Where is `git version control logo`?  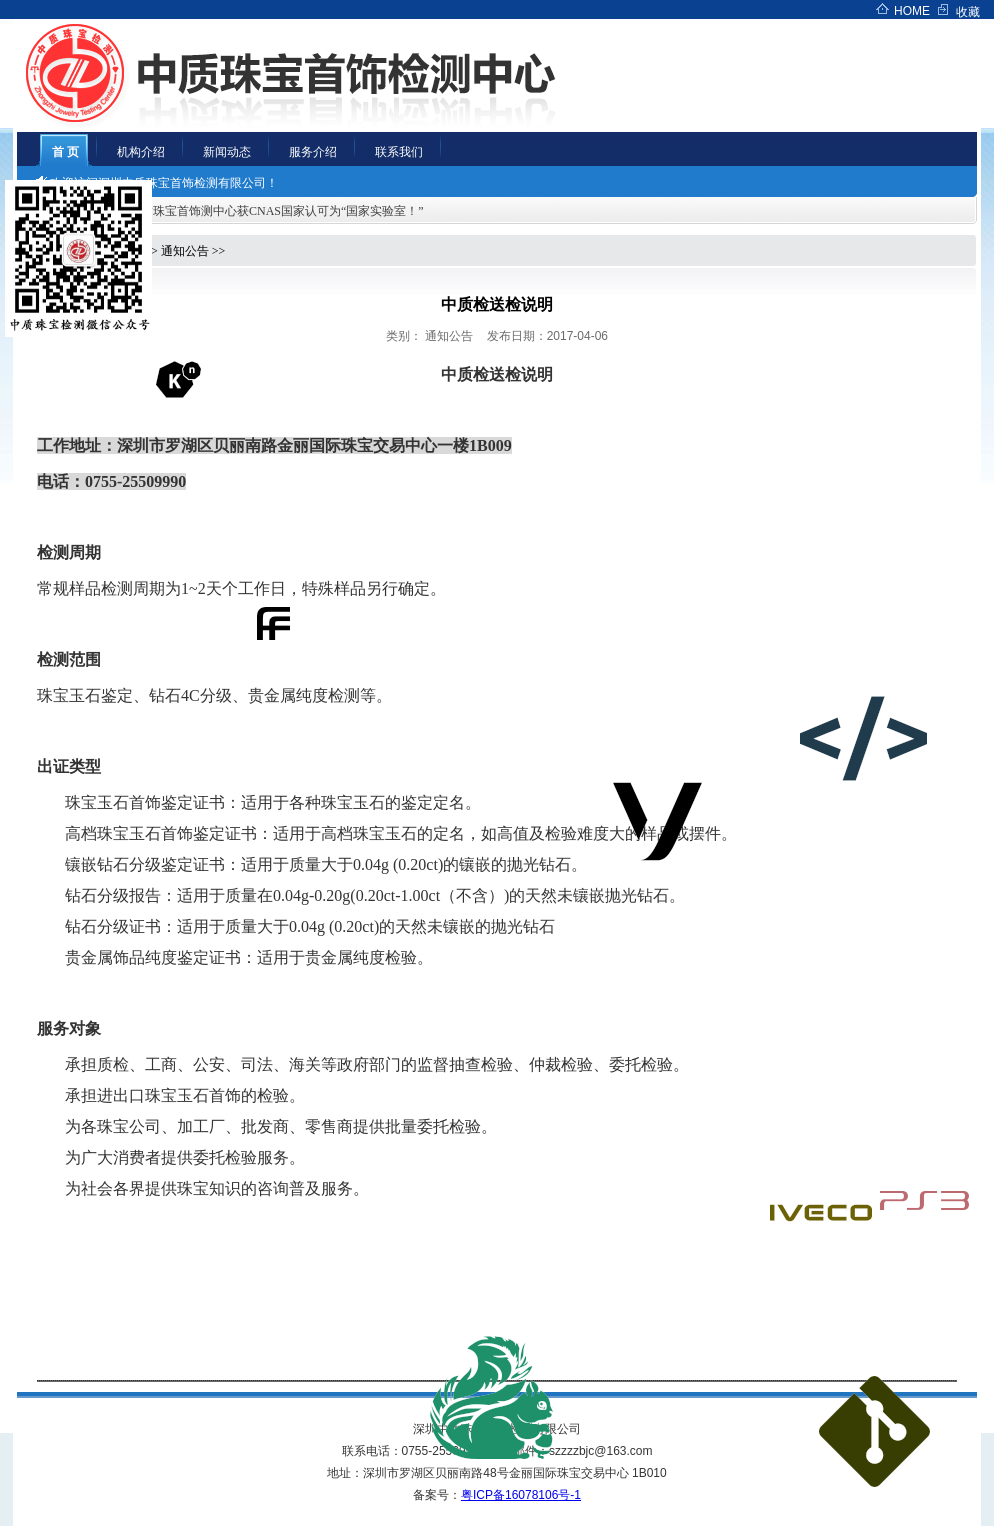 git version control logo is located at coordinates (874, 1431).